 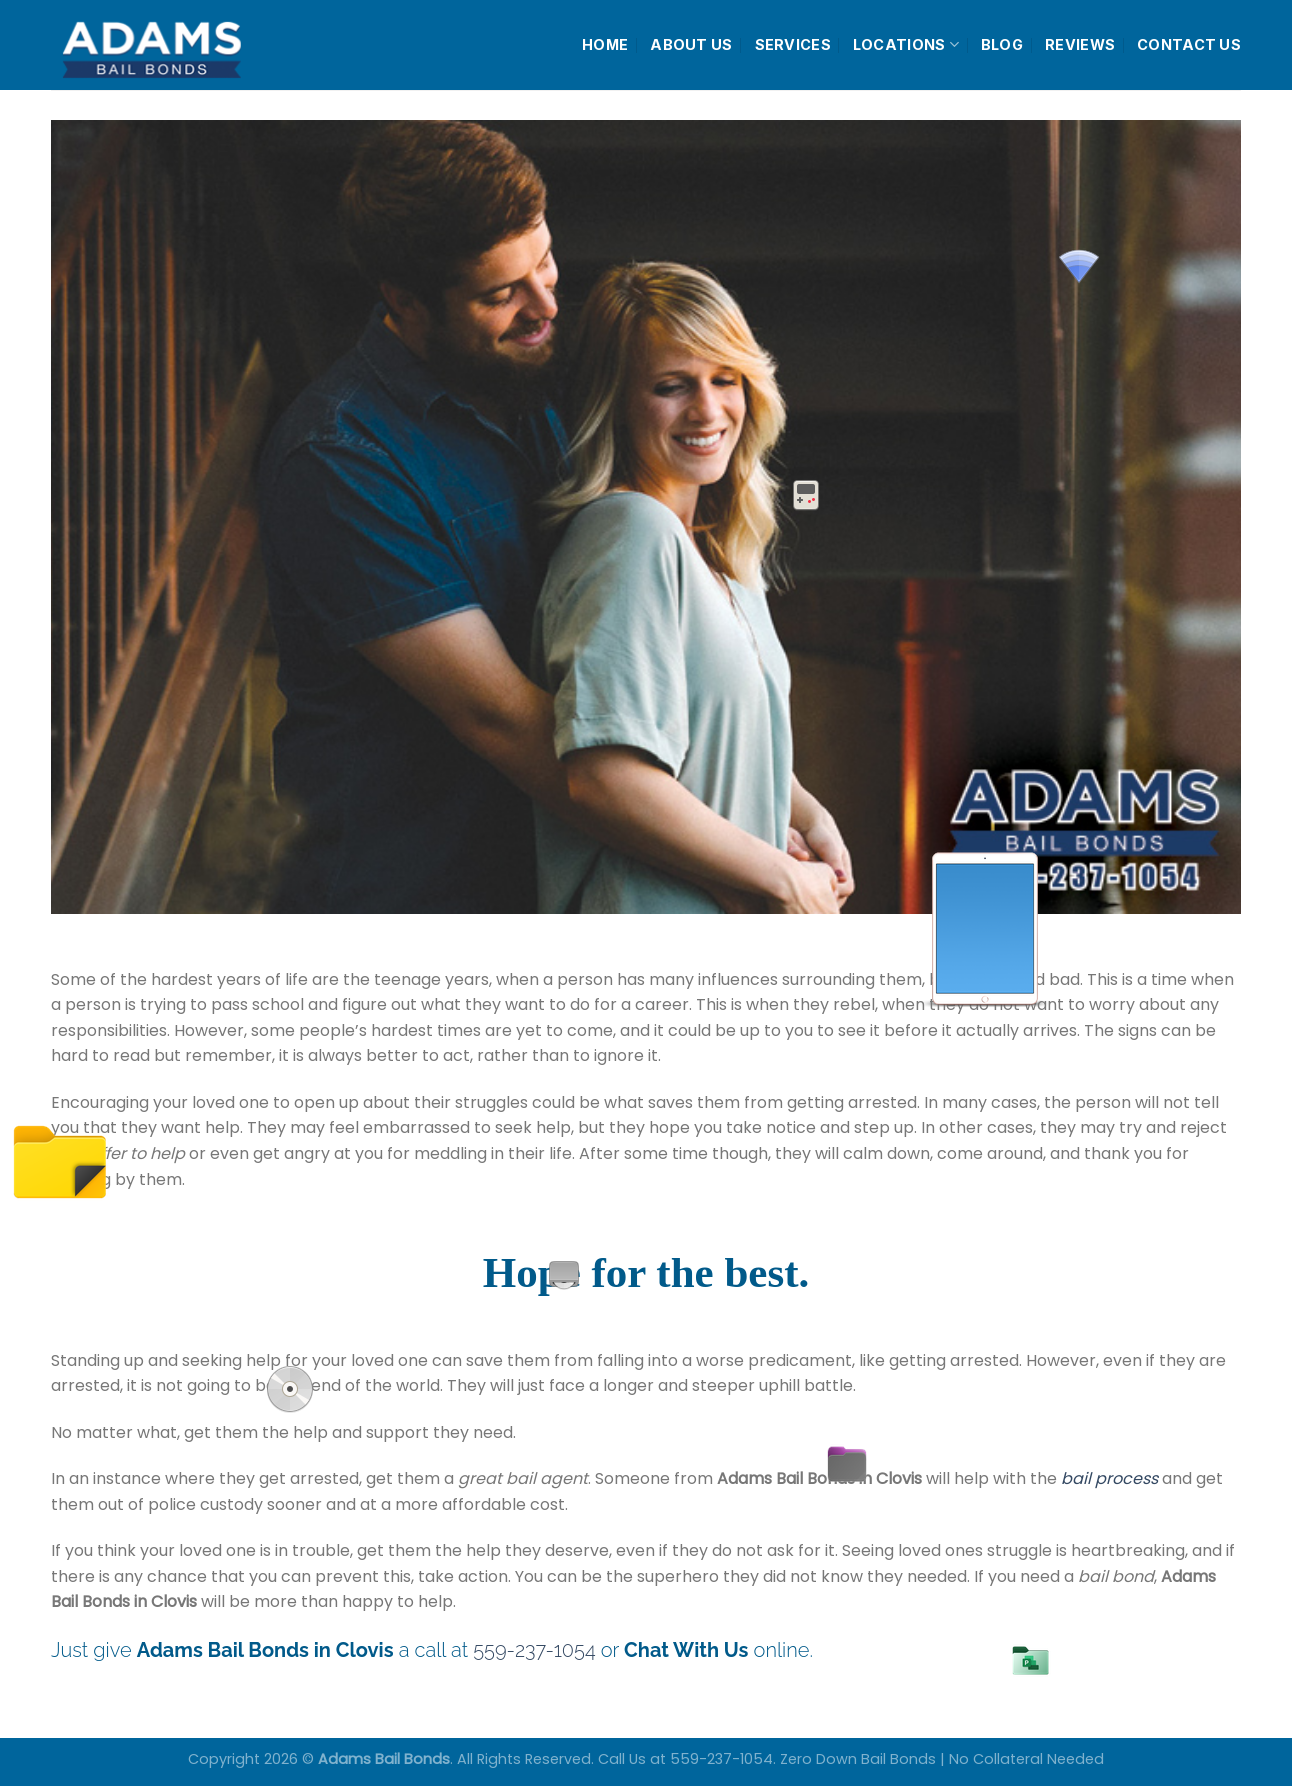 What do you see at coordinates (1030, 1661) in the screenshot?
I see `open microsoft project files folder` at bounding box center [1030, 1661].